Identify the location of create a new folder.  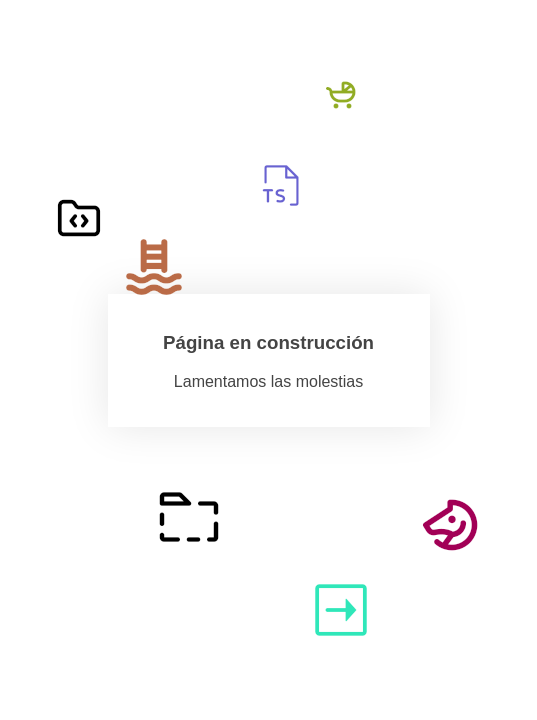
(189, 517).